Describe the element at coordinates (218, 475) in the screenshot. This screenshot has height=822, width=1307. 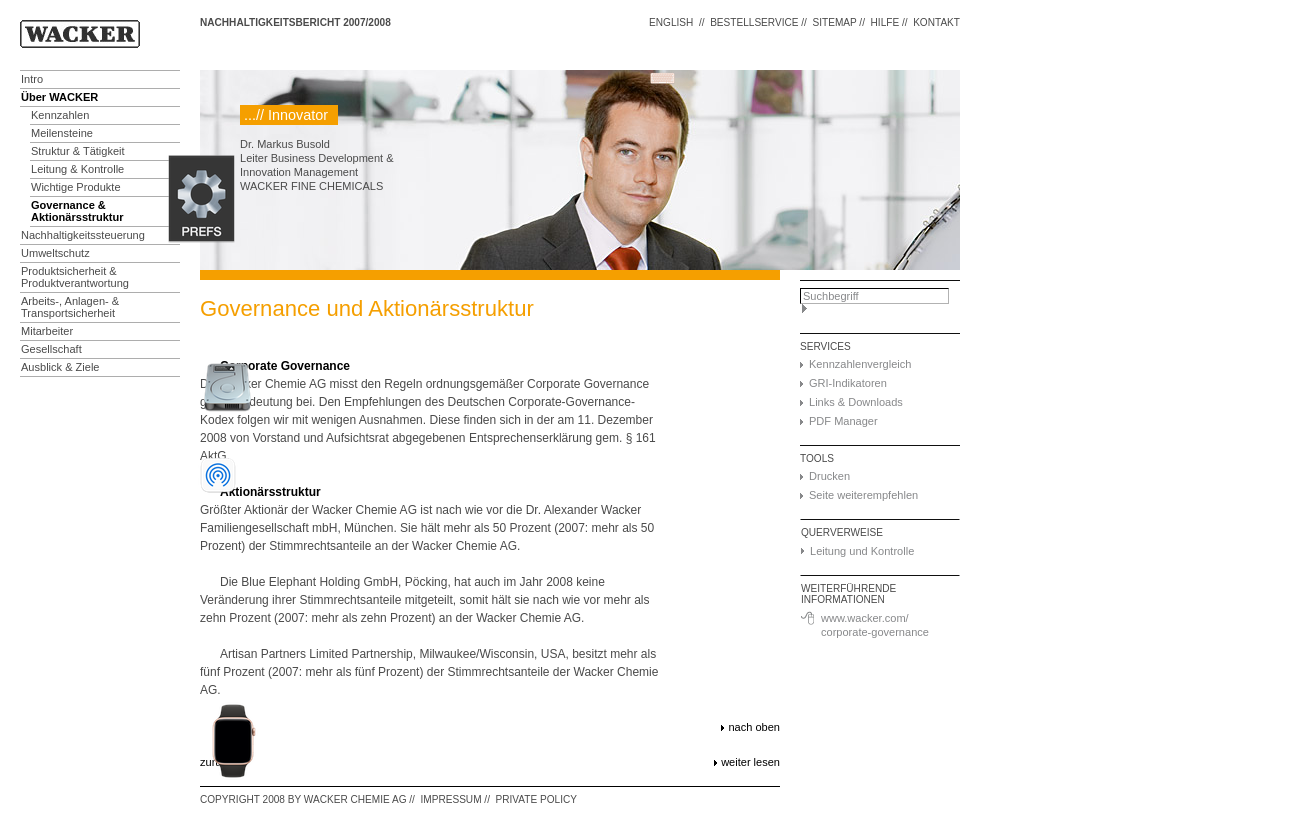
I see `open AirDrop to share files wirelessly` at that location.